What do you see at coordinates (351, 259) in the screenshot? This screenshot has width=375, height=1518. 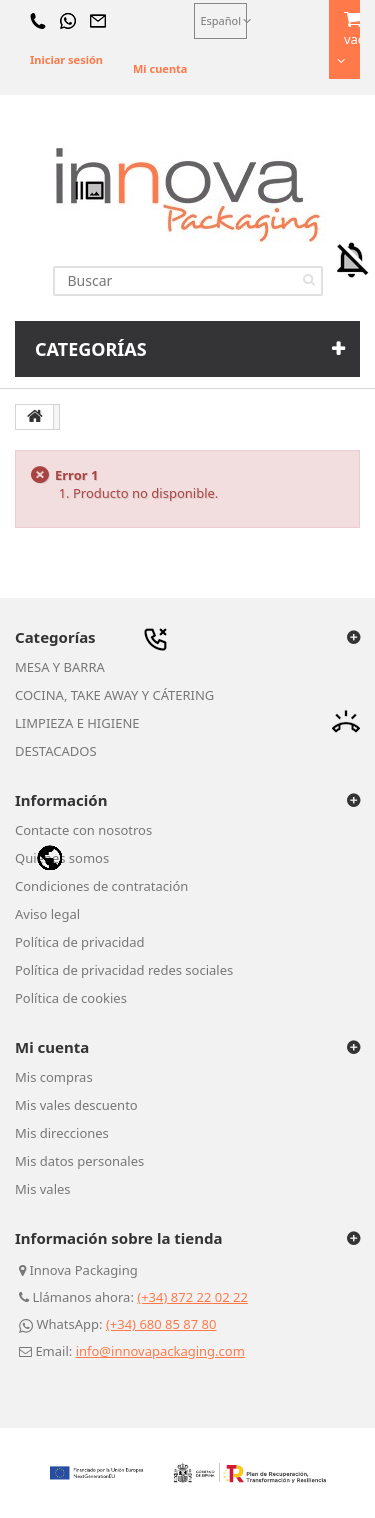 I see `mute or disable notifications` at bounding box center [351, 259].